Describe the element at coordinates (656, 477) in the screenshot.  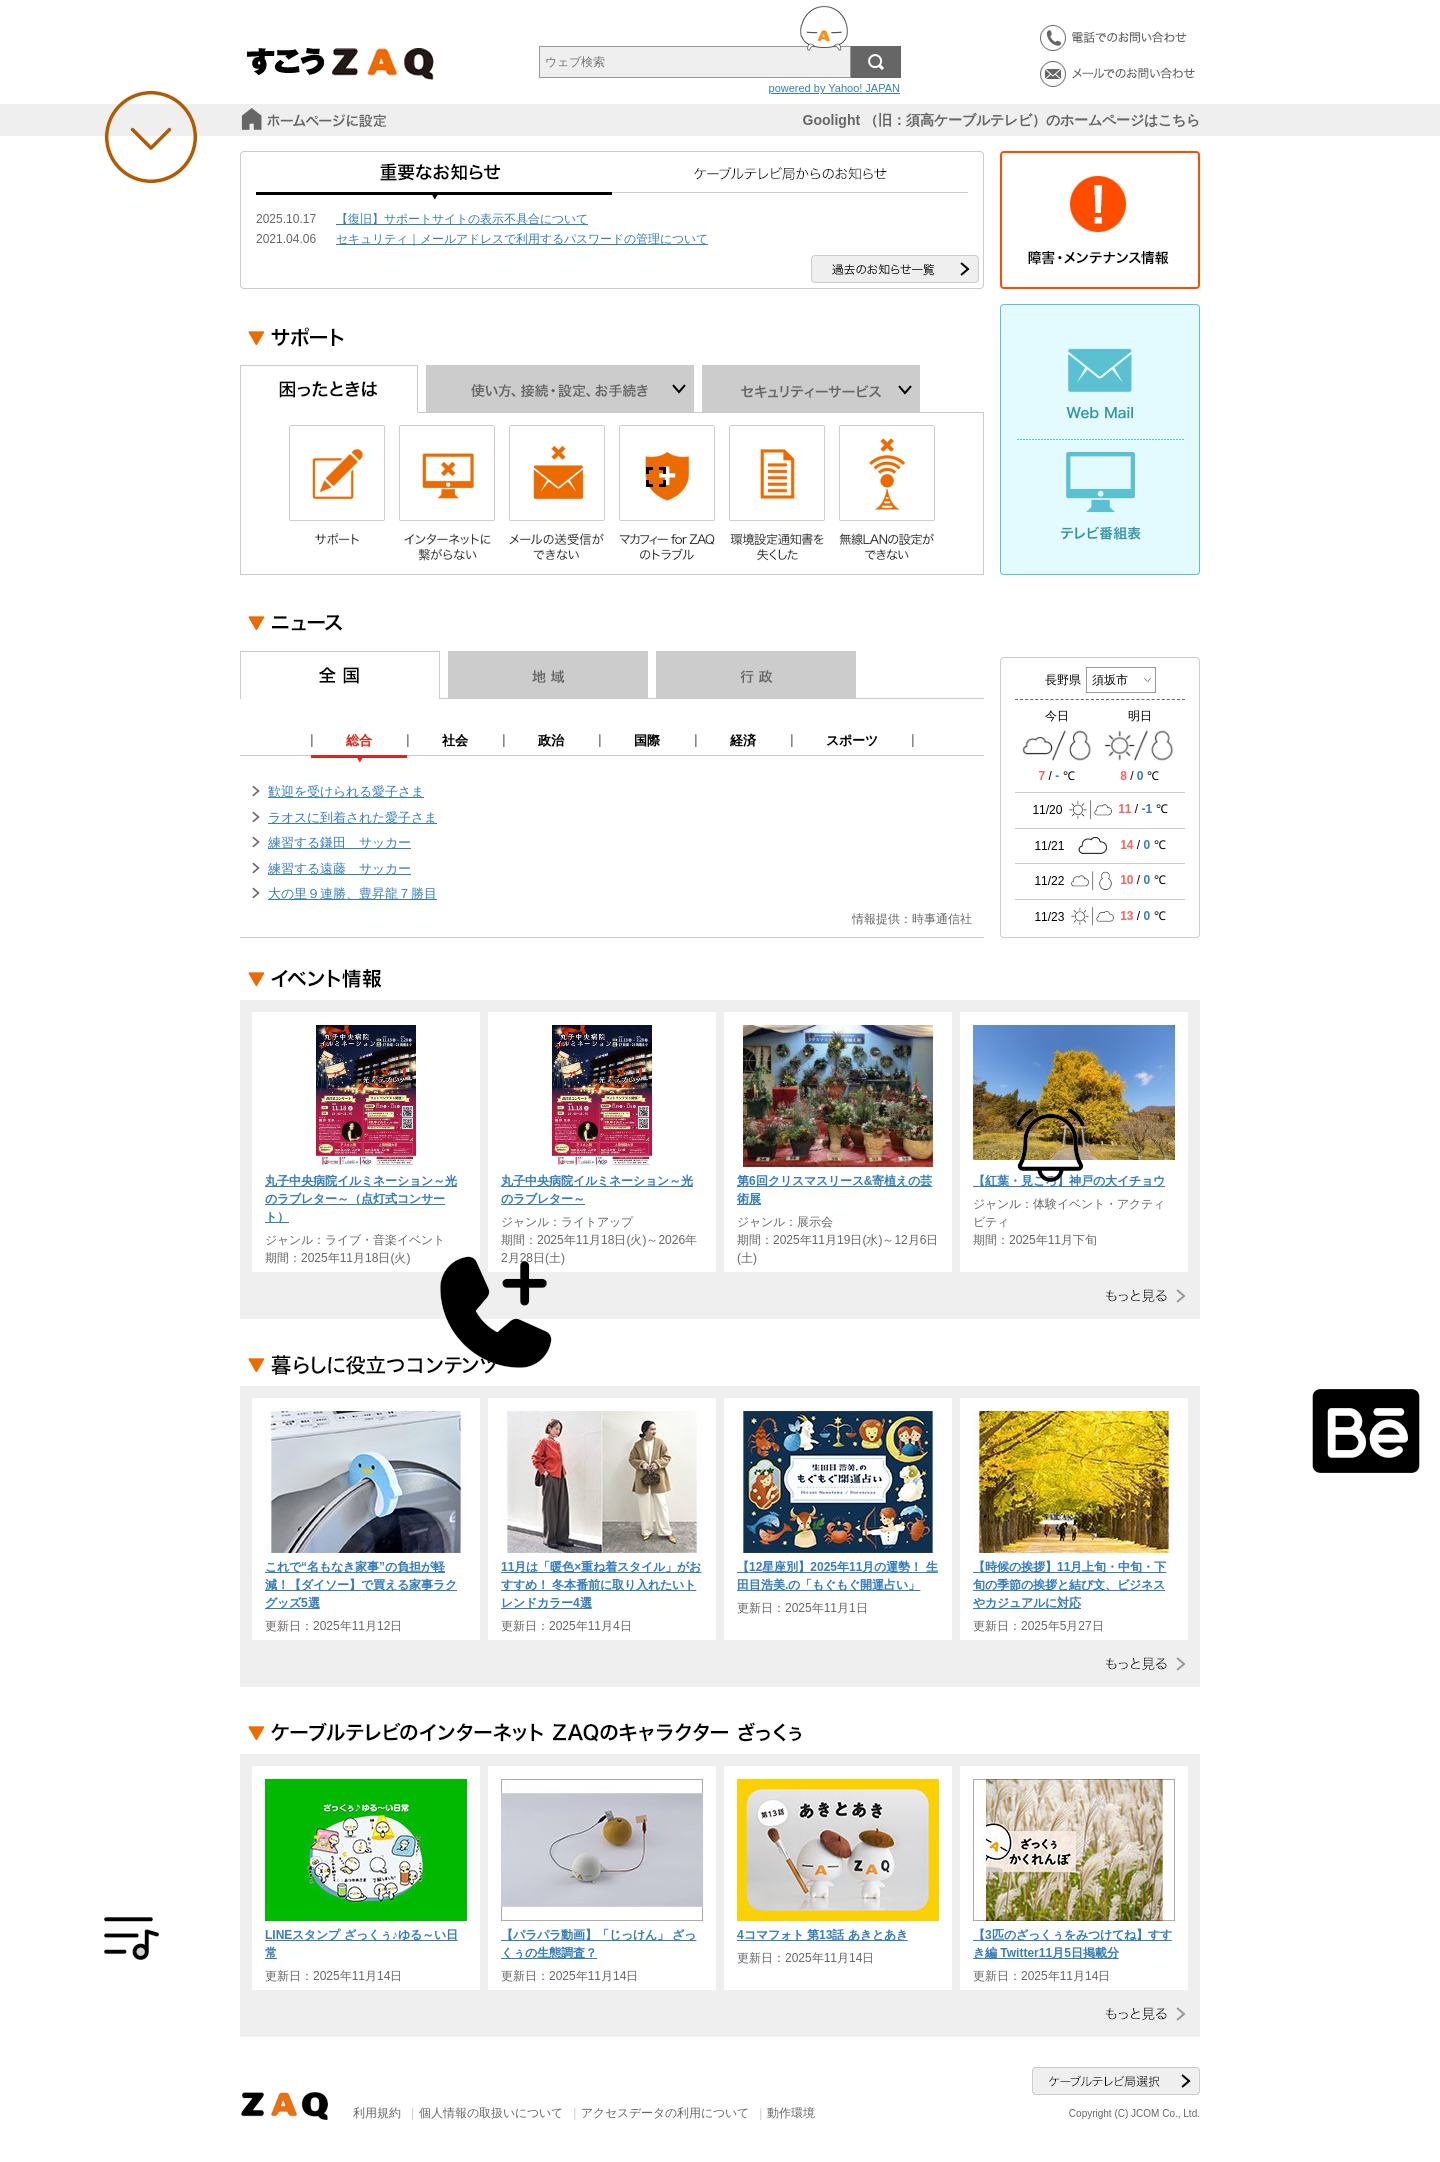
I see `expand to fullscreen mode` at that location.